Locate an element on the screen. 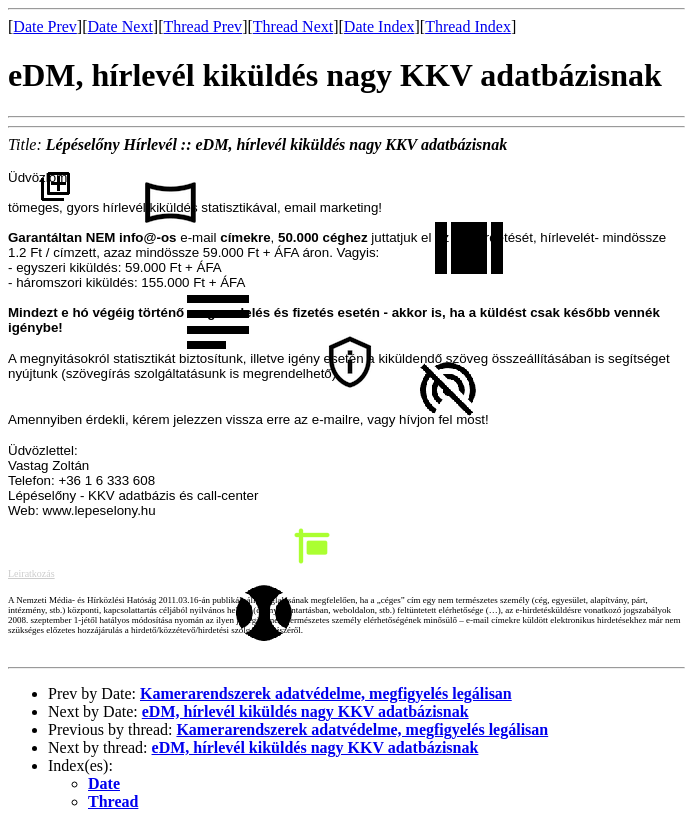  view document or text content is located at coordinates (218, 322).